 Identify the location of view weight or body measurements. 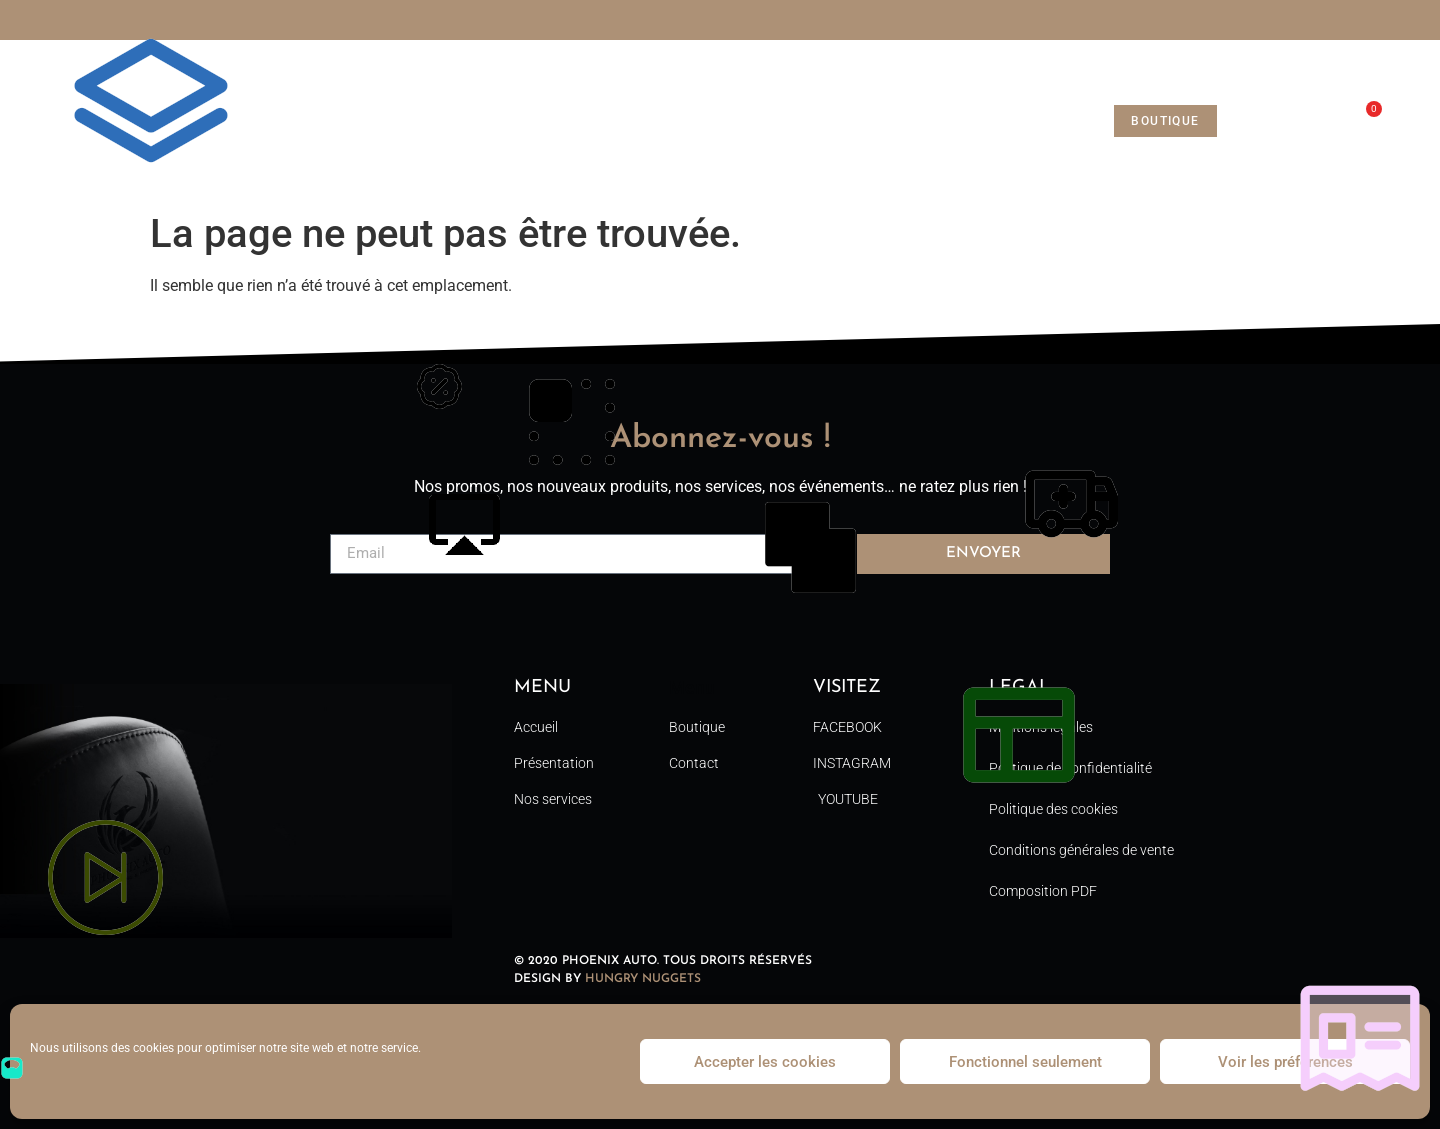
(12, 1068).